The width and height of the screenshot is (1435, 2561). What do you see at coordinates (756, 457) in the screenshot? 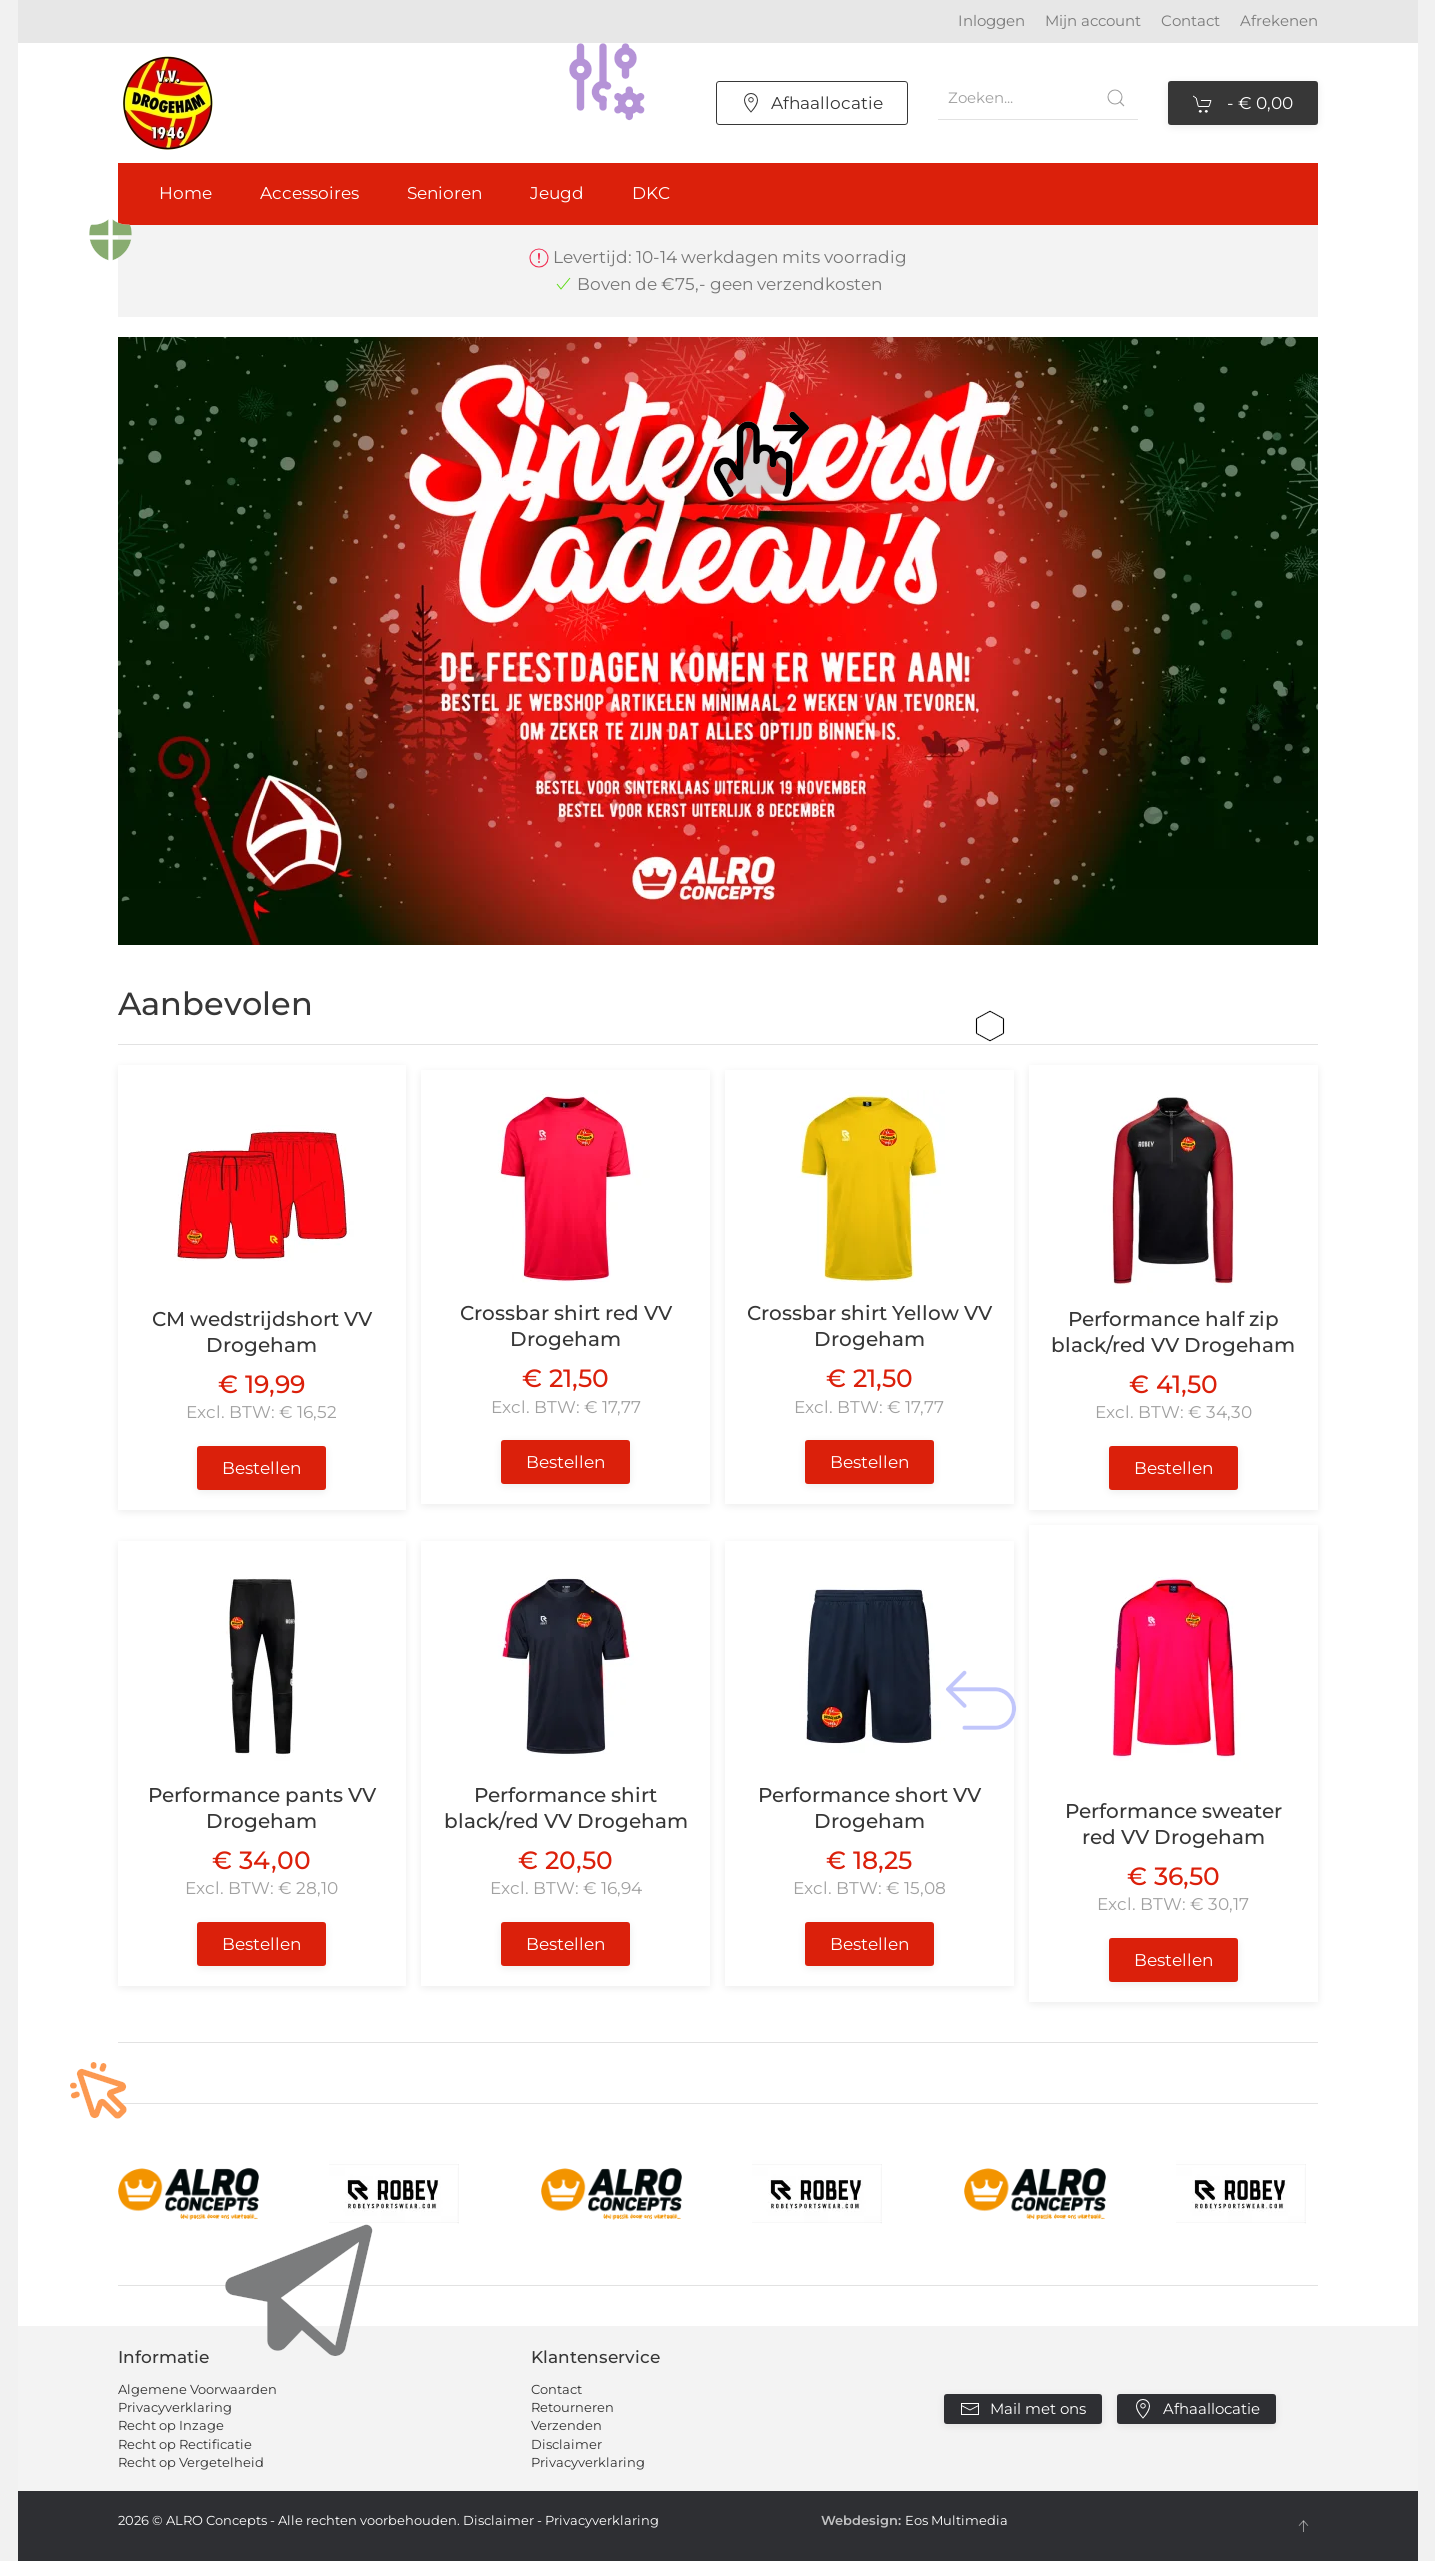
I see `swipe right to continue or advance` at bounding box center [756, 457].